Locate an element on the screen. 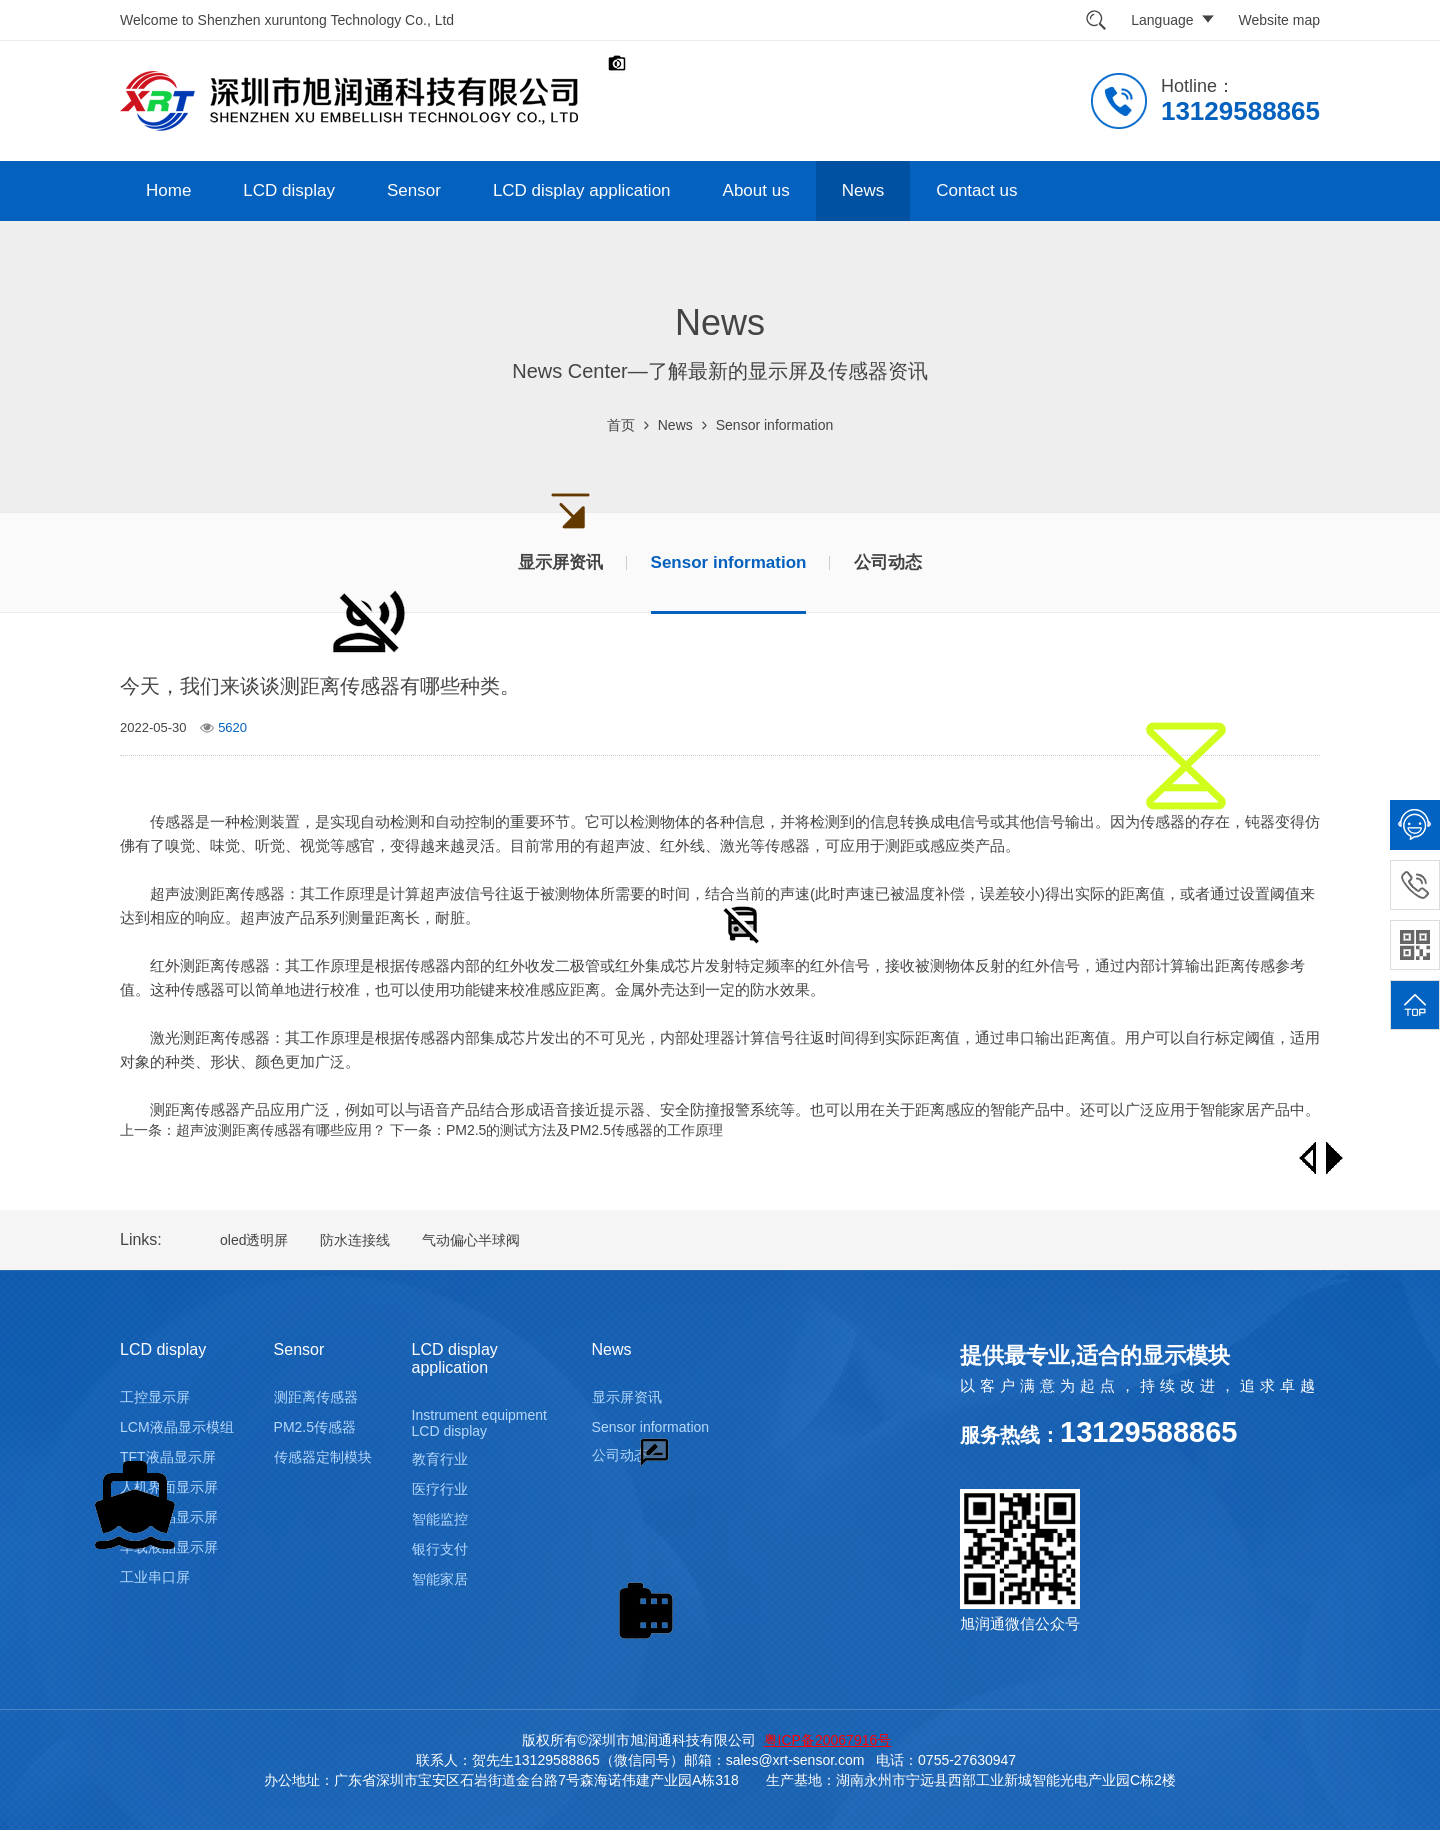  apply black and white filter to photos is located at coordinates (617, 63).